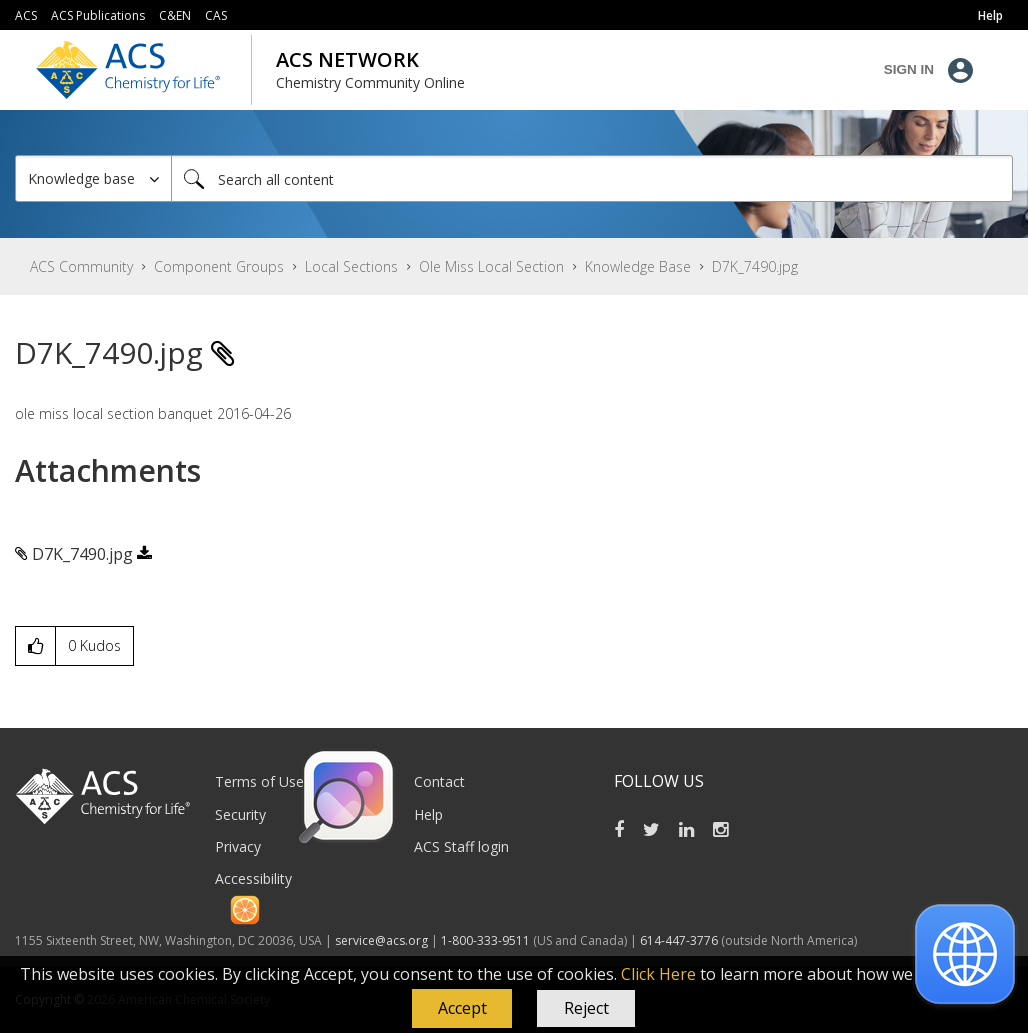 The height and width of the screenshot is (1033, 1028). Describe the element at coordinates (965, 956) in the screenshot. I see `open language & region settings` at that location.